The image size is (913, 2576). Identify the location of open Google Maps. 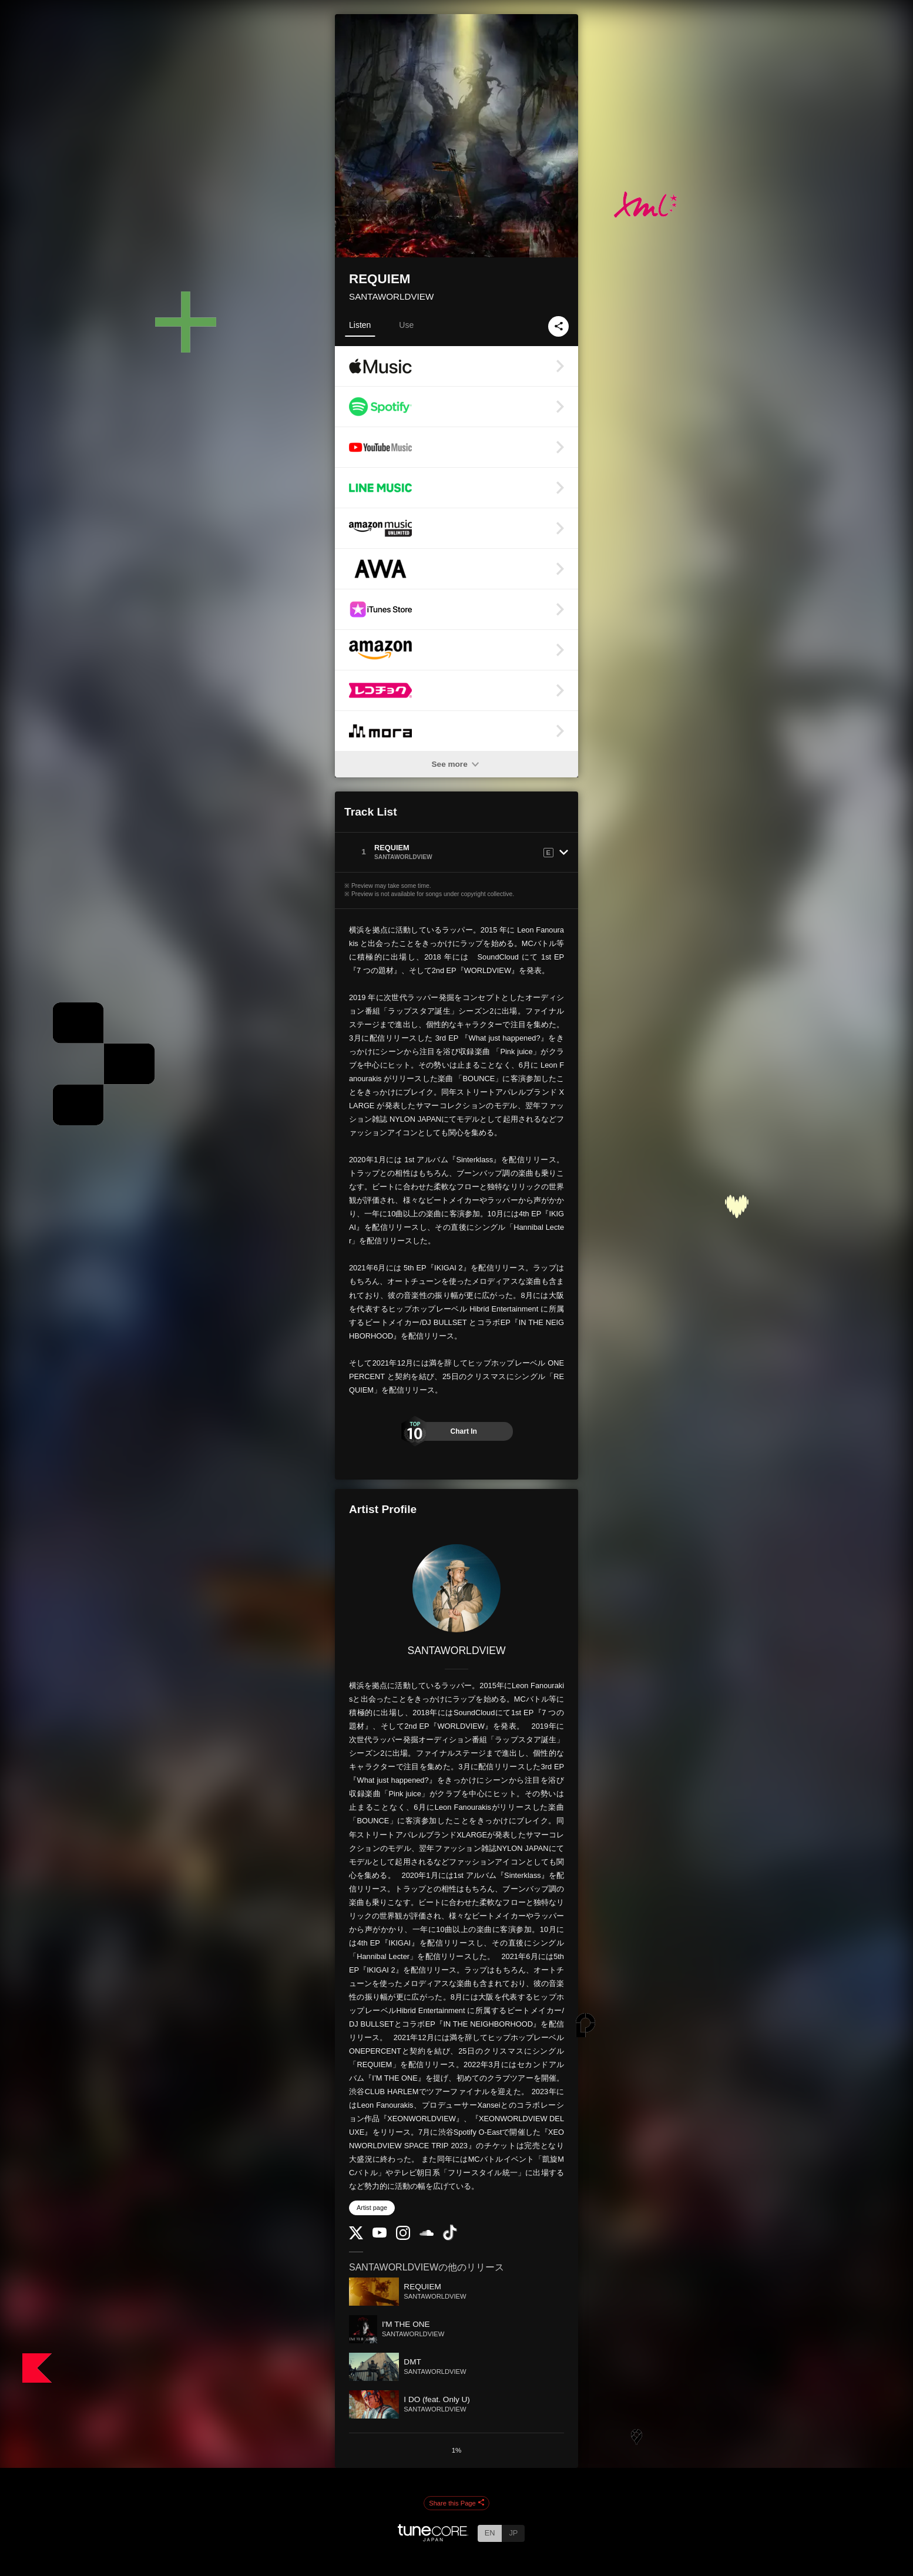
(636, 2437).